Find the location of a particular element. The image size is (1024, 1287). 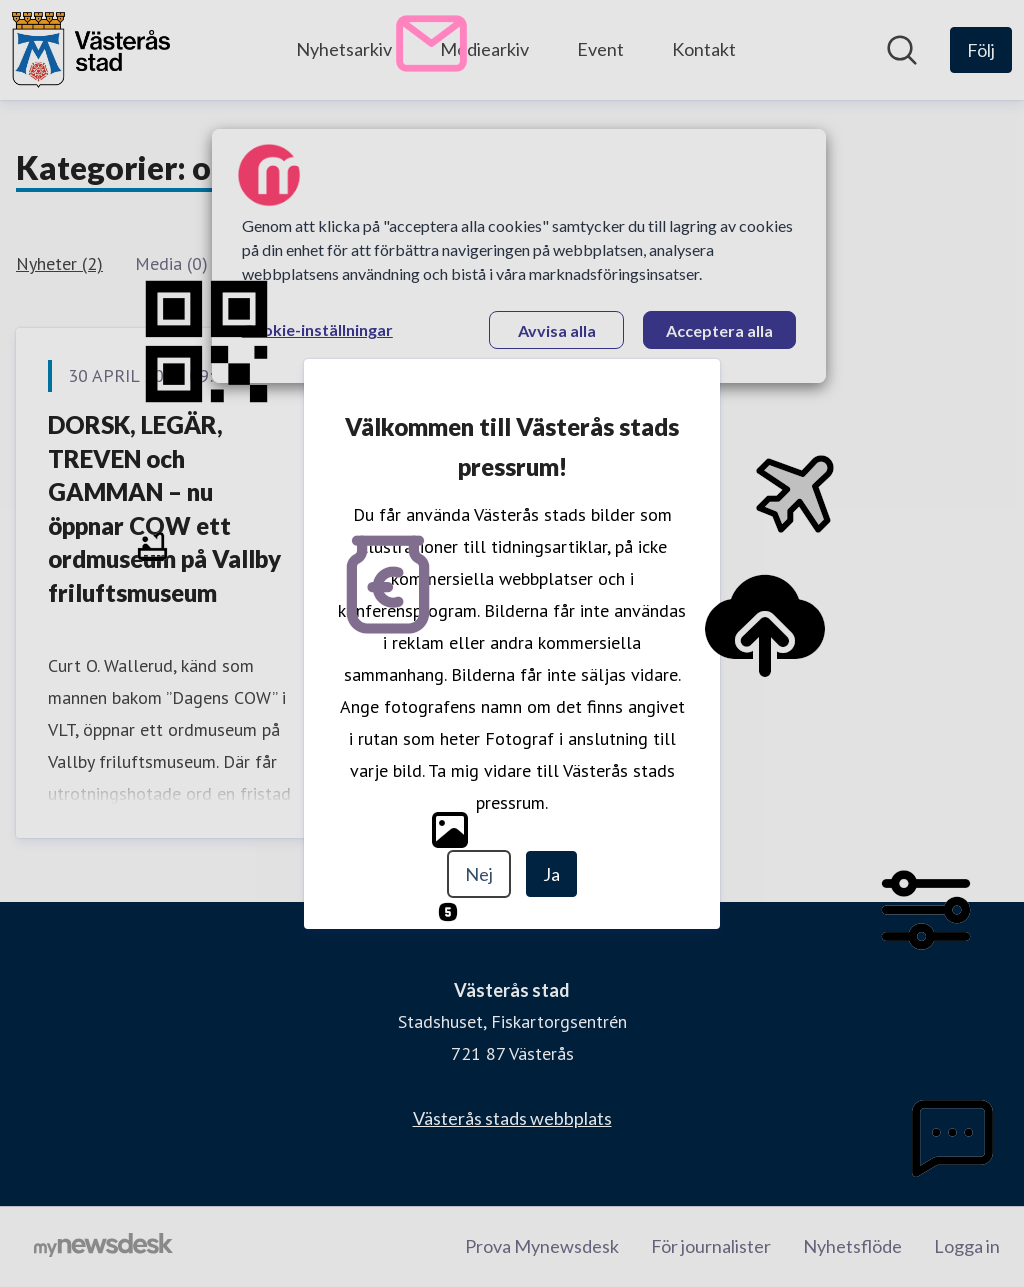

view photos or images is located at coordinates (450, 830).